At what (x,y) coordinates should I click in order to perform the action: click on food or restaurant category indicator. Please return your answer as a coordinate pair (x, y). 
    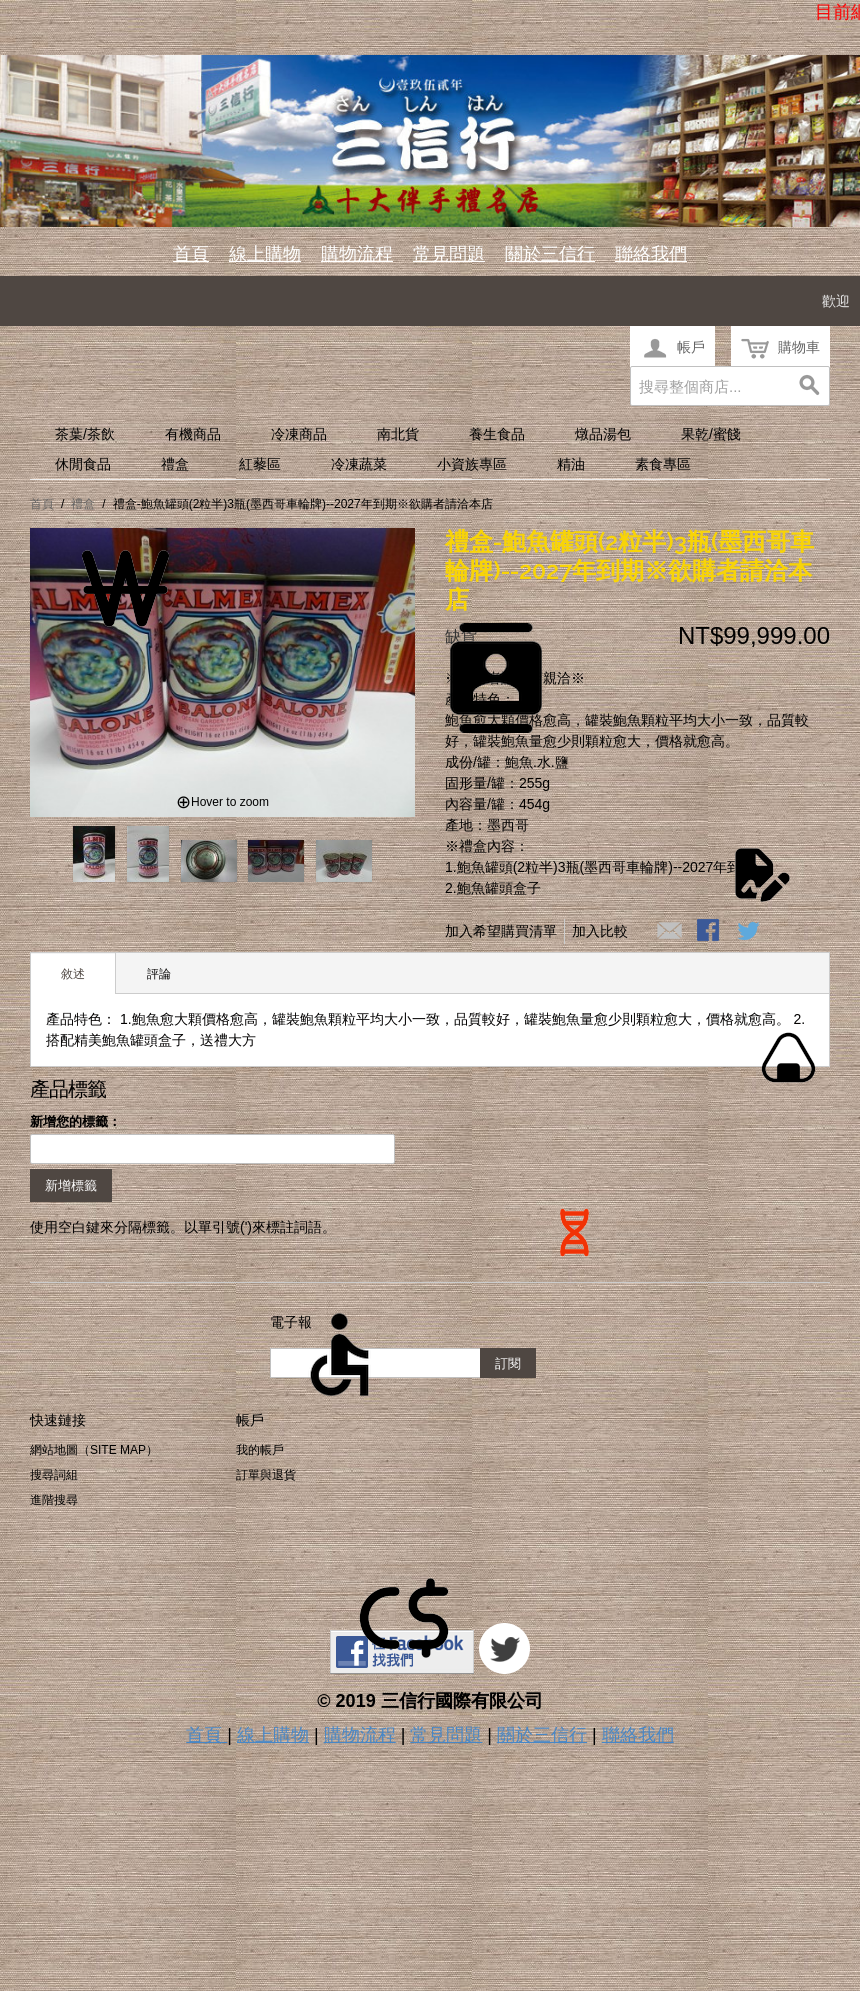
    Looking at the image, I should click on (788, 1057).